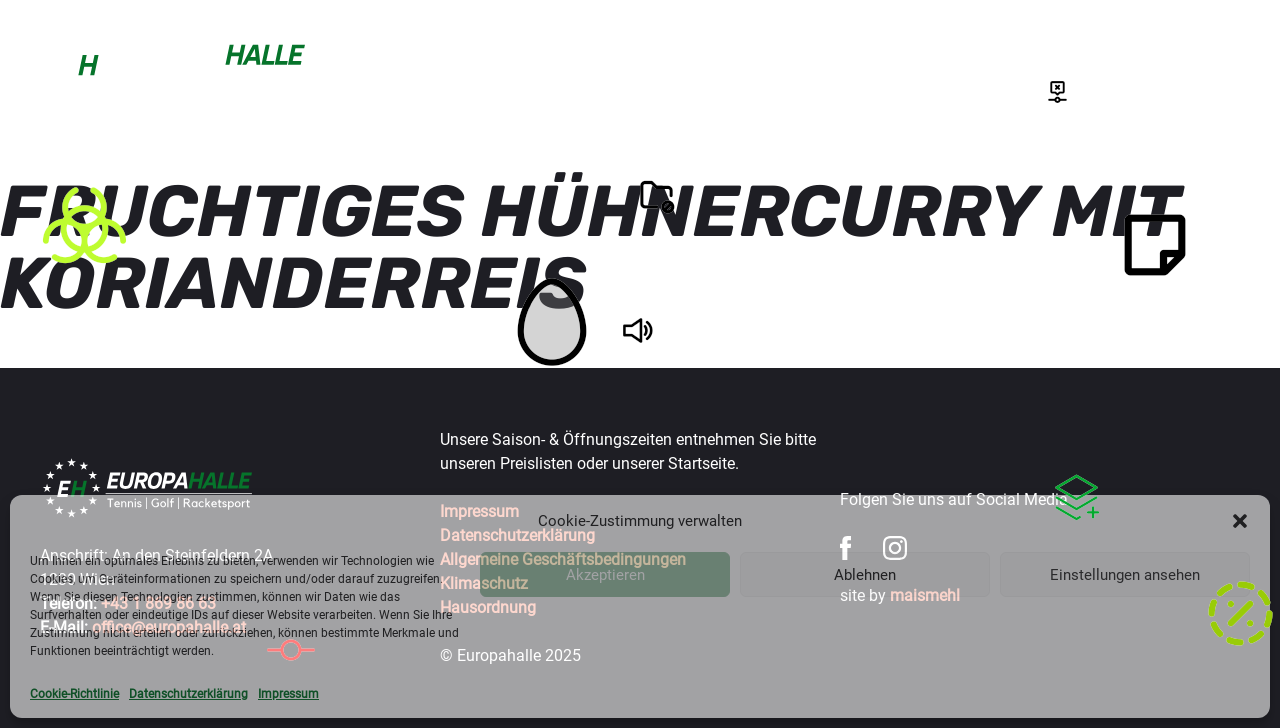  I want to click on indicates egg or egg-related content, so click(552, 322).